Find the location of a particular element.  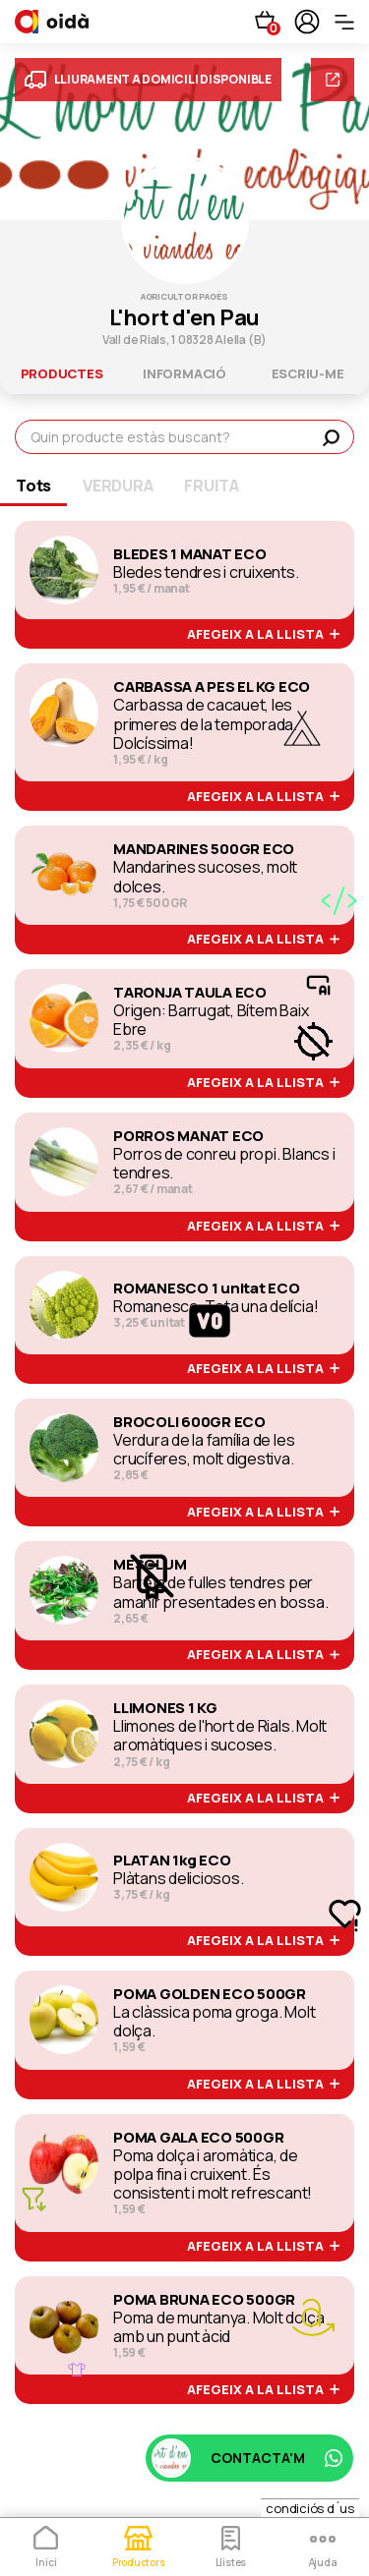

access camping or outdoor accommodation options is located at coordinates (302, 730).